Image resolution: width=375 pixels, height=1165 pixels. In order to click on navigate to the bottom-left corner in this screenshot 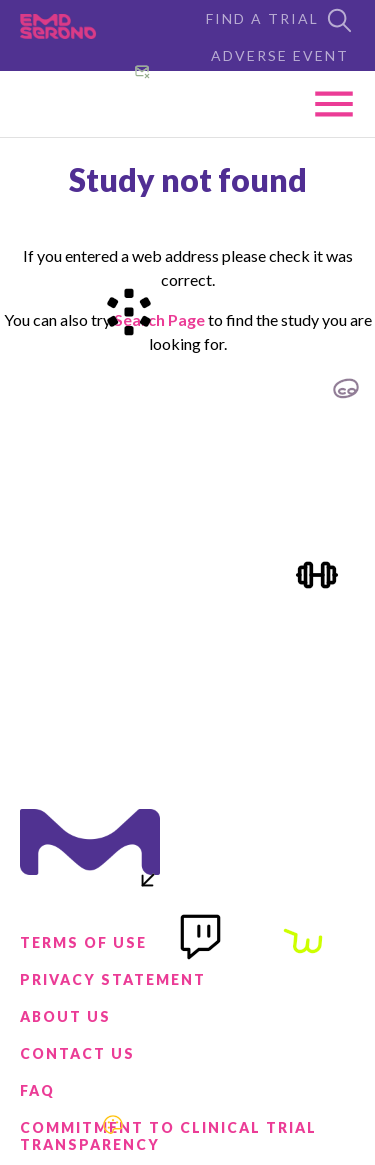, I will do `click(148, 880)`.